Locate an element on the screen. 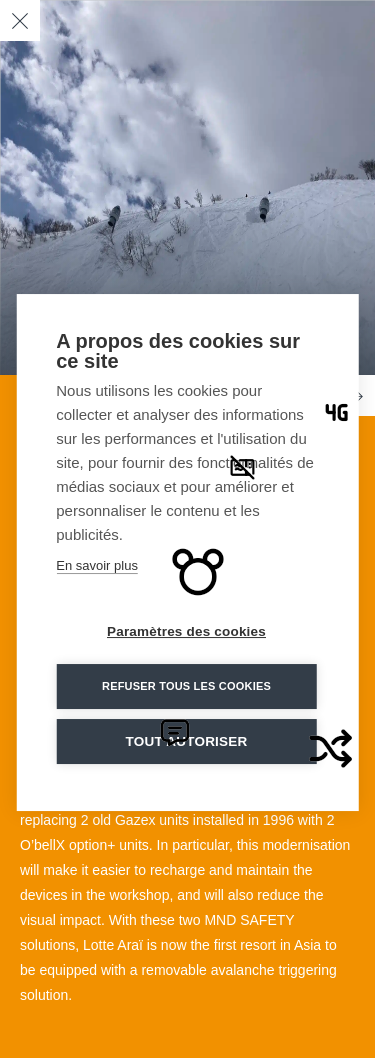 The height and width of the screenshot is (1058, 375). microwave is currently disabled or off is located at coordinates (242, 467).